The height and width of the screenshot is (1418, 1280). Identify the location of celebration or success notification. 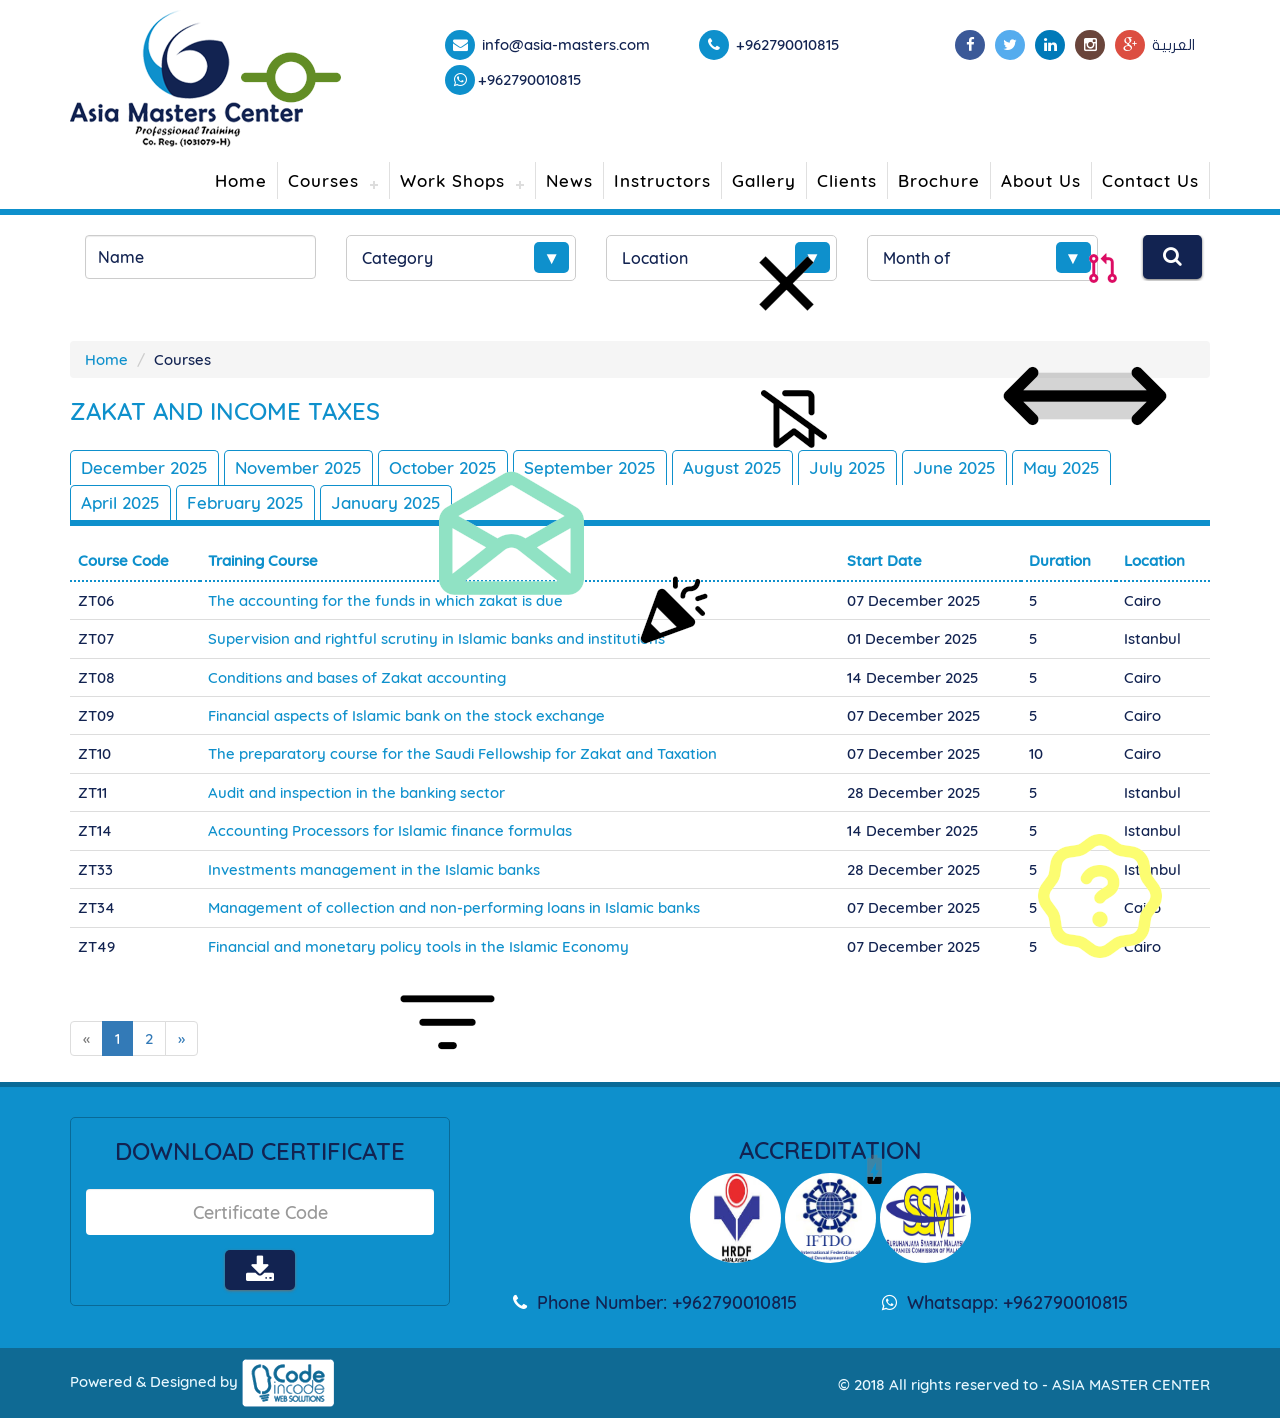
(670, 613).